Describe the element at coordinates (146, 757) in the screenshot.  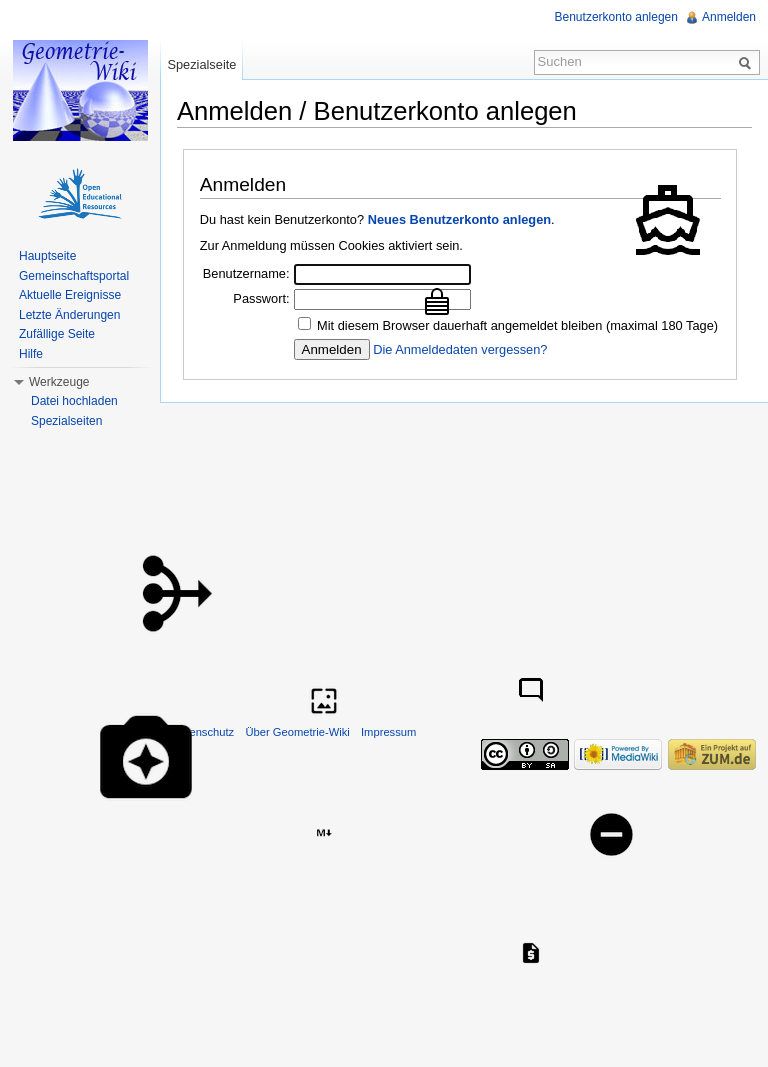
I see `enhance or improve photo quality` at that location.